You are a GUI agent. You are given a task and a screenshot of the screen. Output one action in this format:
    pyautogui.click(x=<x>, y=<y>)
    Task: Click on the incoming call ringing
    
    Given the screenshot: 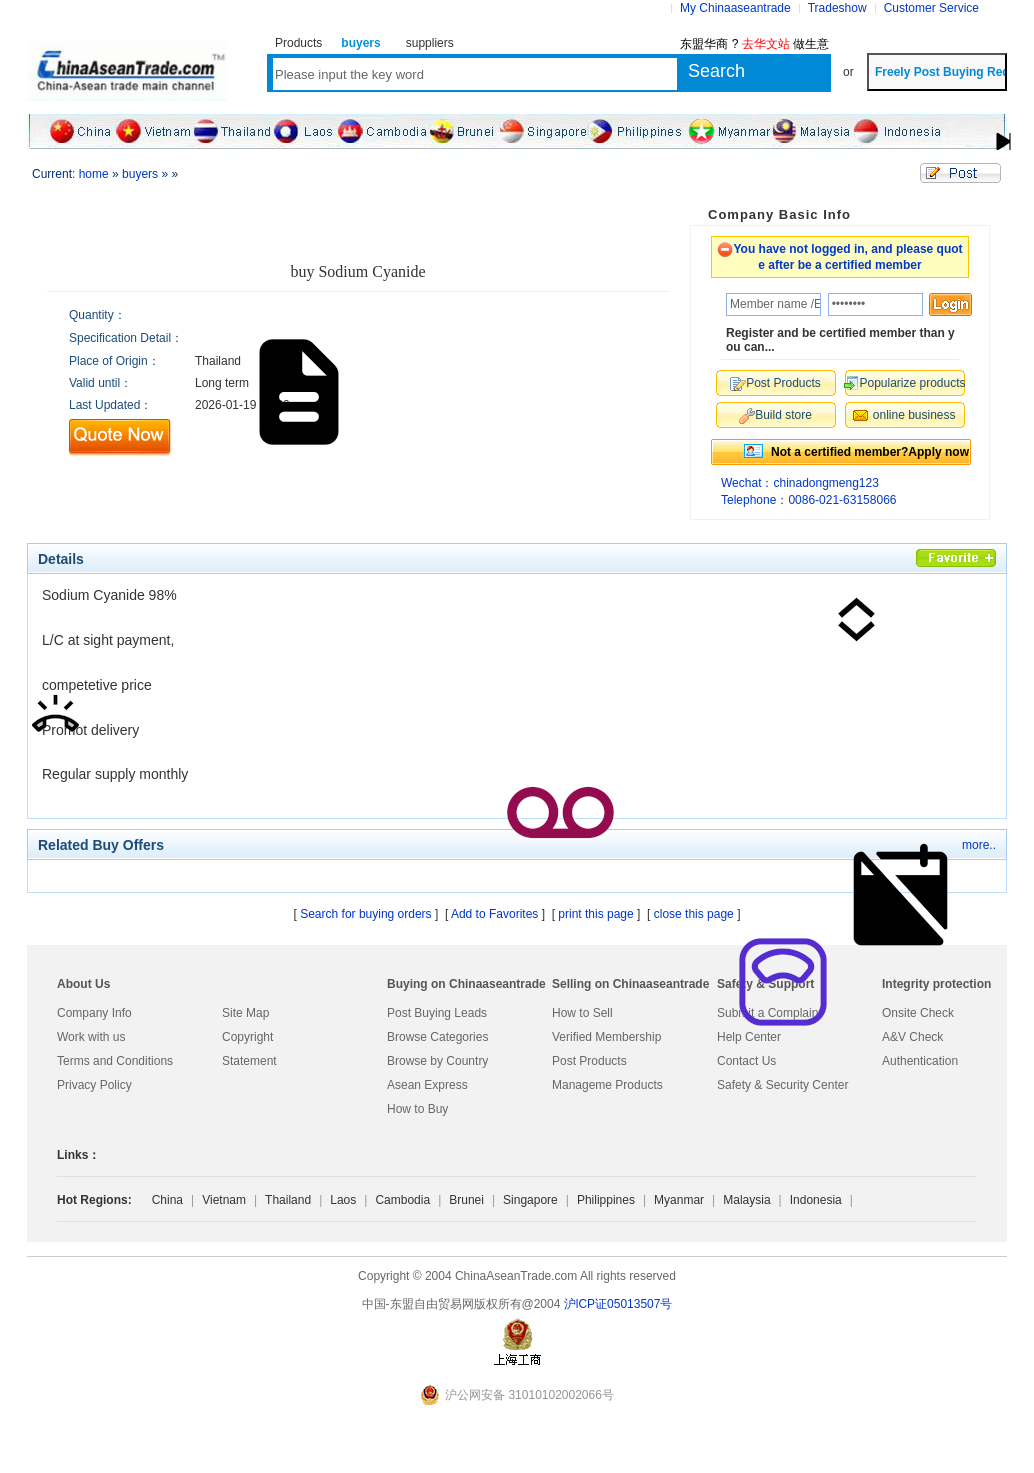 What is the action you would take?
    pyautogui.click(x=55, y=714)
    